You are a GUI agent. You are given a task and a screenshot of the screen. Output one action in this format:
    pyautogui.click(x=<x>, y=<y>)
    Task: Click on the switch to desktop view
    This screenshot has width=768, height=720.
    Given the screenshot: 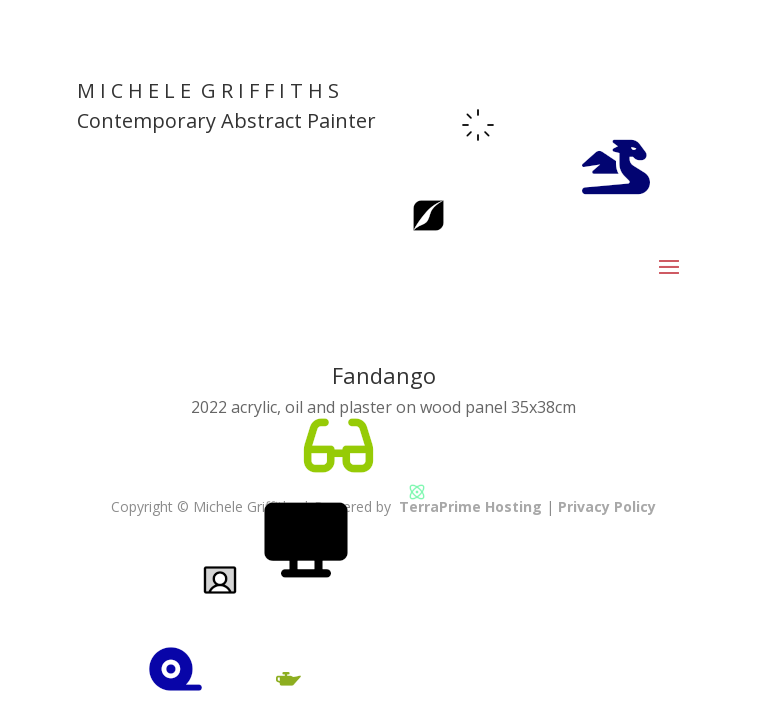 What is the action you would take?
    pyautogui.click(x=306, y=540)
    